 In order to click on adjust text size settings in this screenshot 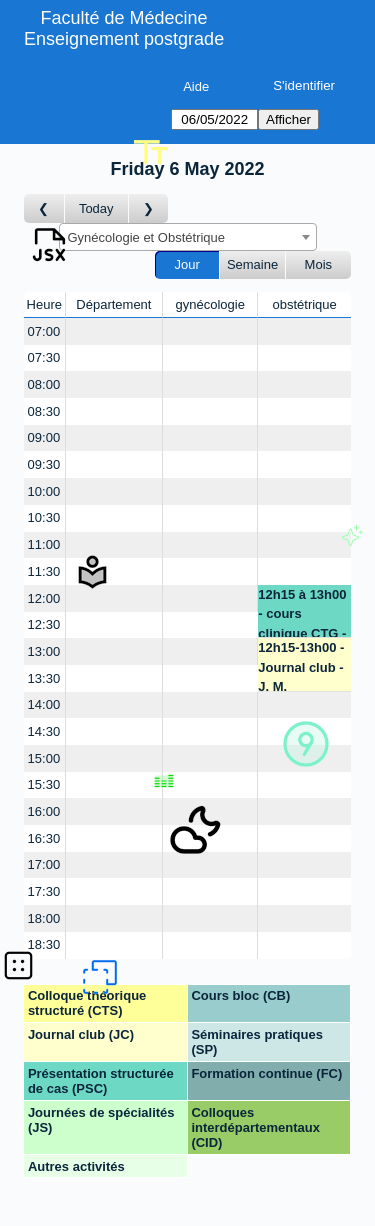, I will do `click(151, 152)`.